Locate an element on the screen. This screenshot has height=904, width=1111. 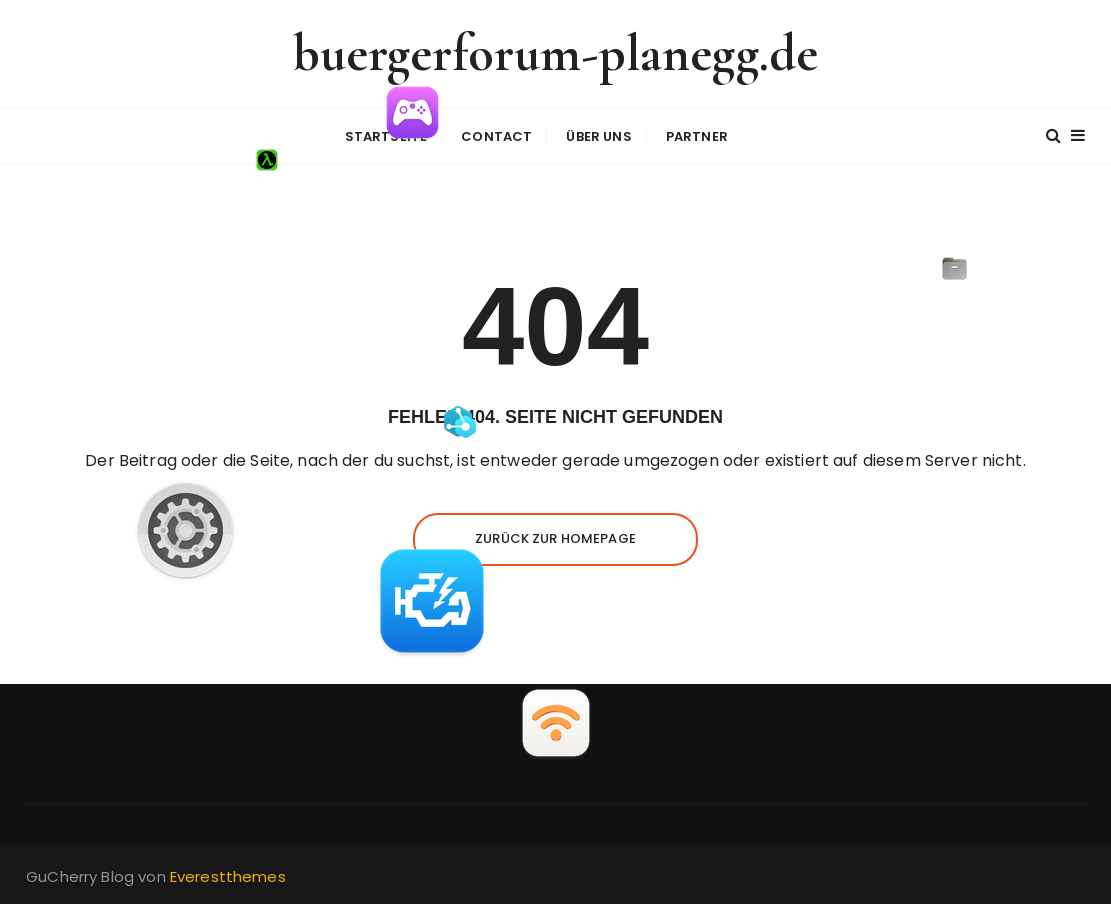
connect to a captive portal or public wifi network is located at coordinates (556, 723).